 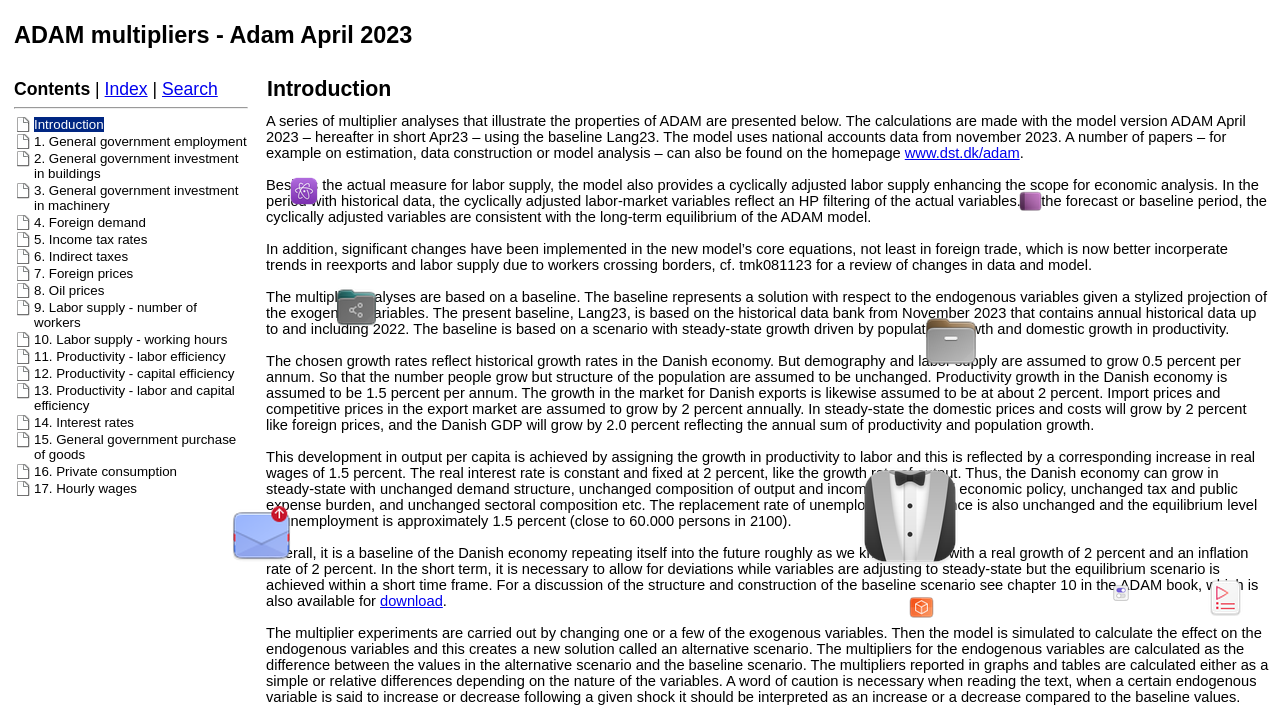 What do you see at coordinates (910, 516) in the screenshot?
I see `open theme configuration settings` at bounding box center [910, 516].